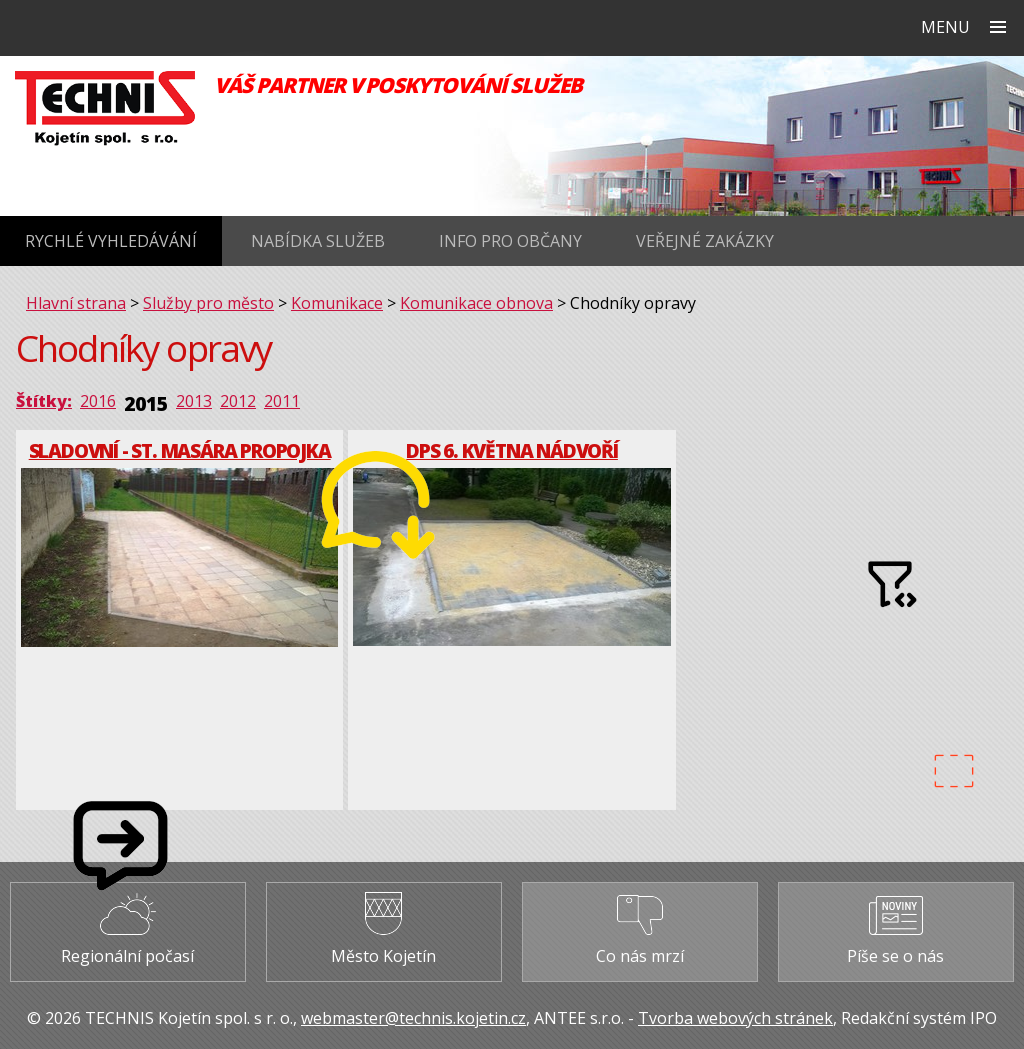  I want to click on forward a message to another recipient, so click(120, 843).